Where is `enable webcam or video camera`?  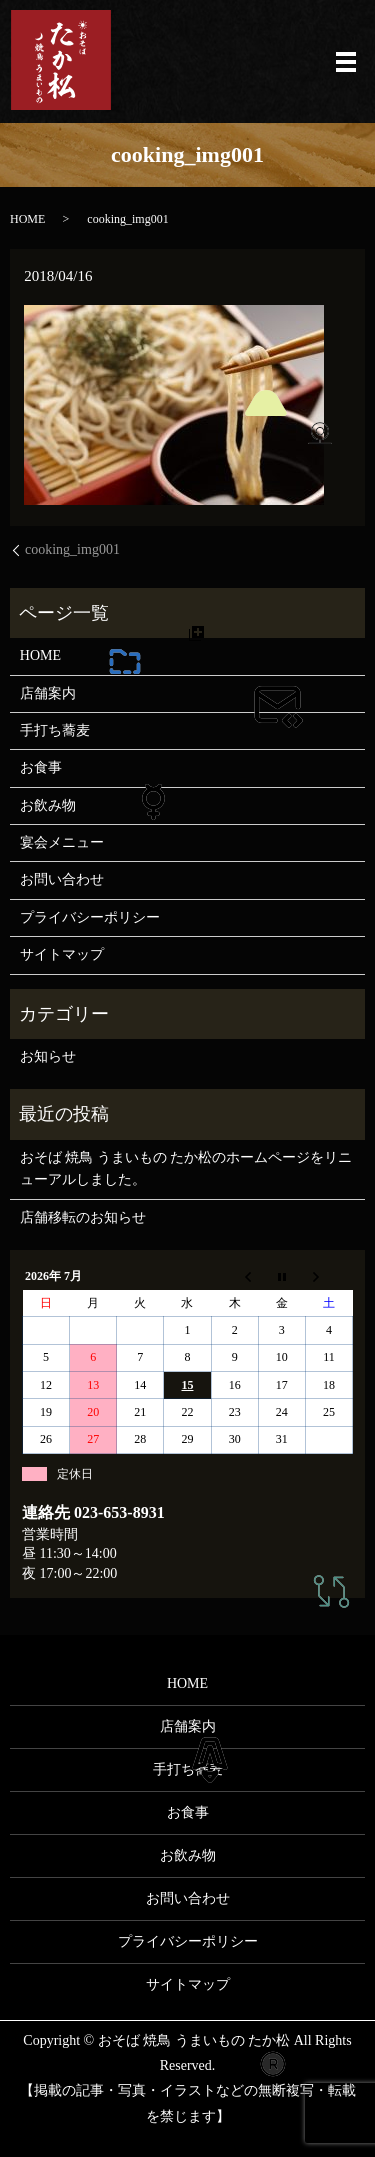
enable webcam or video camera is located at coordinates (320, 434).